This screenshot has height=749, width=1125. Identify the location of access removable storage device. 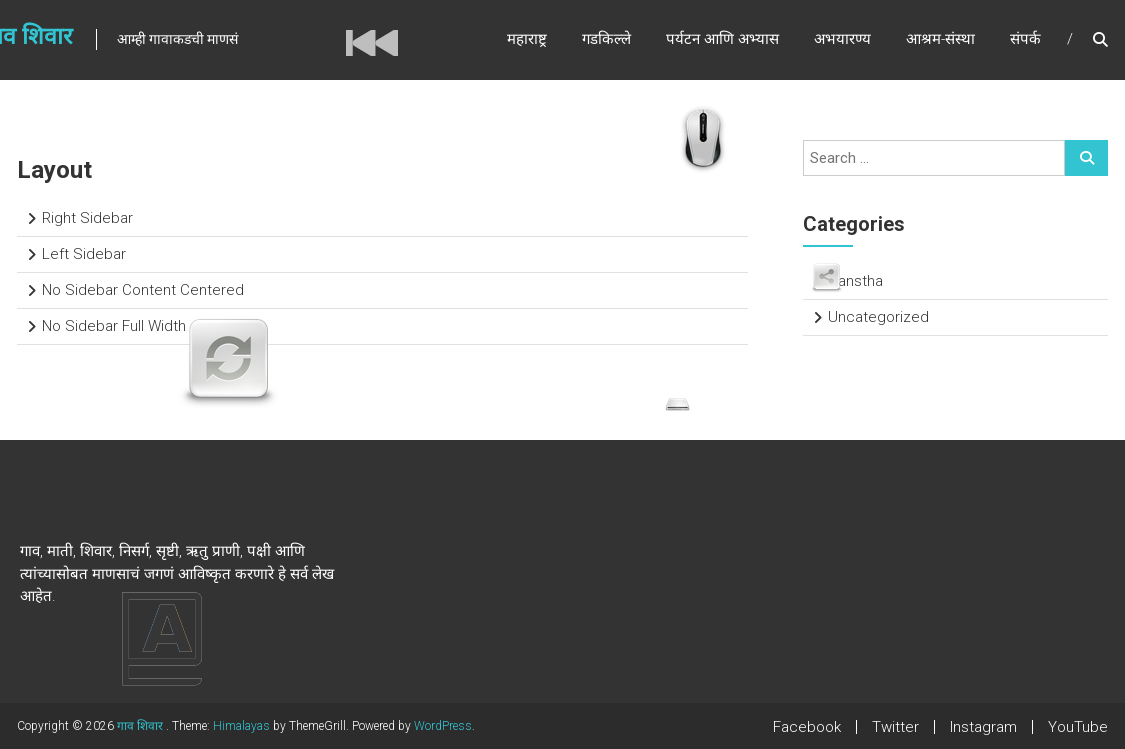
(677, 404).